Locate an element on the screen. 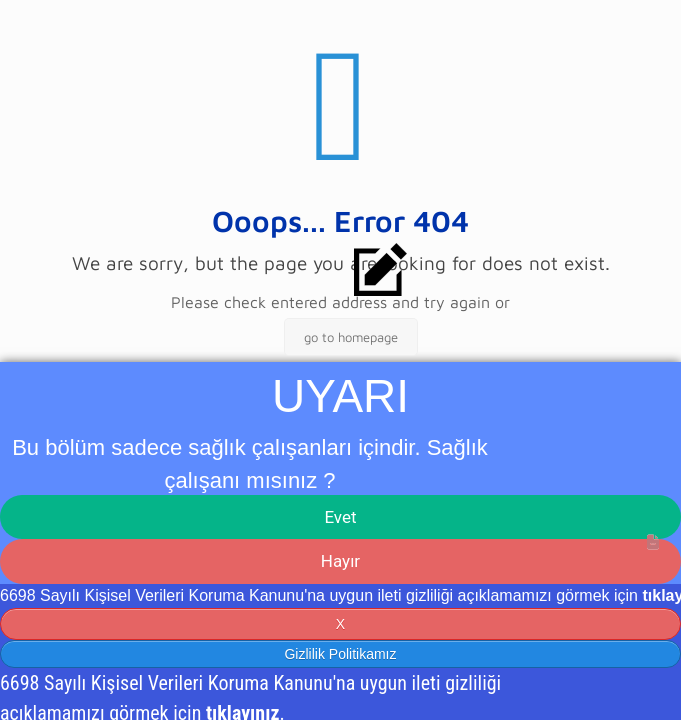 This screenshot has width=681, height=720. compose a new message or document is located at coordinates (380, 269).